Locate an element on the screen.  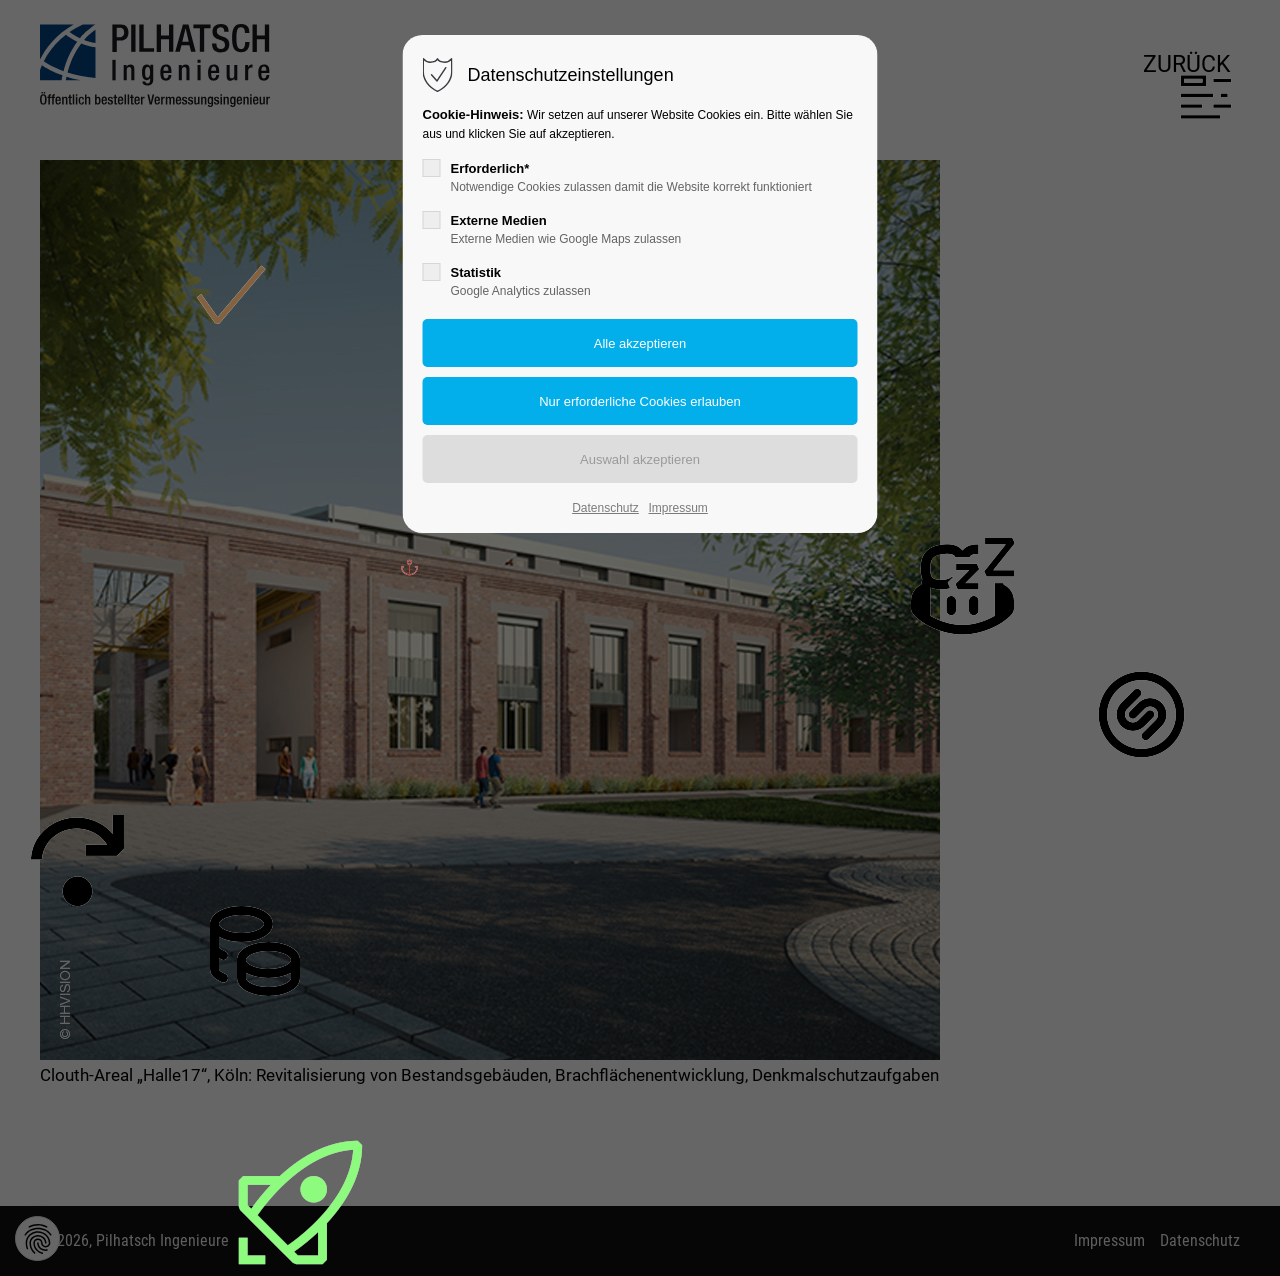
identify a song with Shazam is located at coordinates (1141, 714).